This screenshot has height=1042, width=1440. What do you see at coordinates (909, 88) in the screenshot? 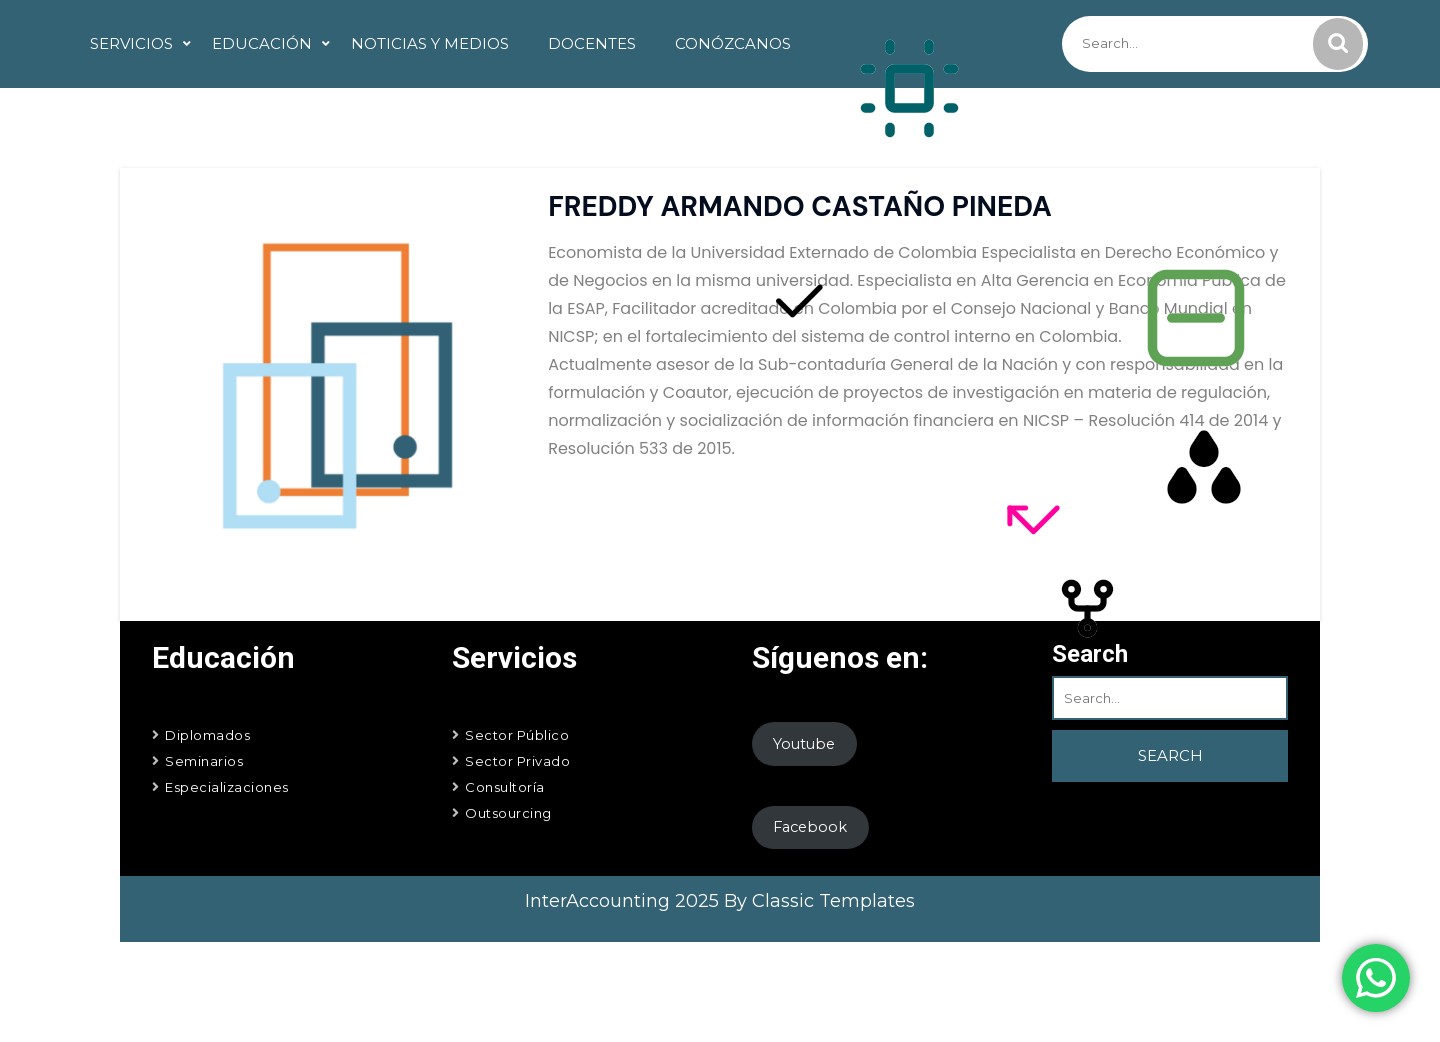
I see `select or define an artboard area` at bounding box center [909, 88].